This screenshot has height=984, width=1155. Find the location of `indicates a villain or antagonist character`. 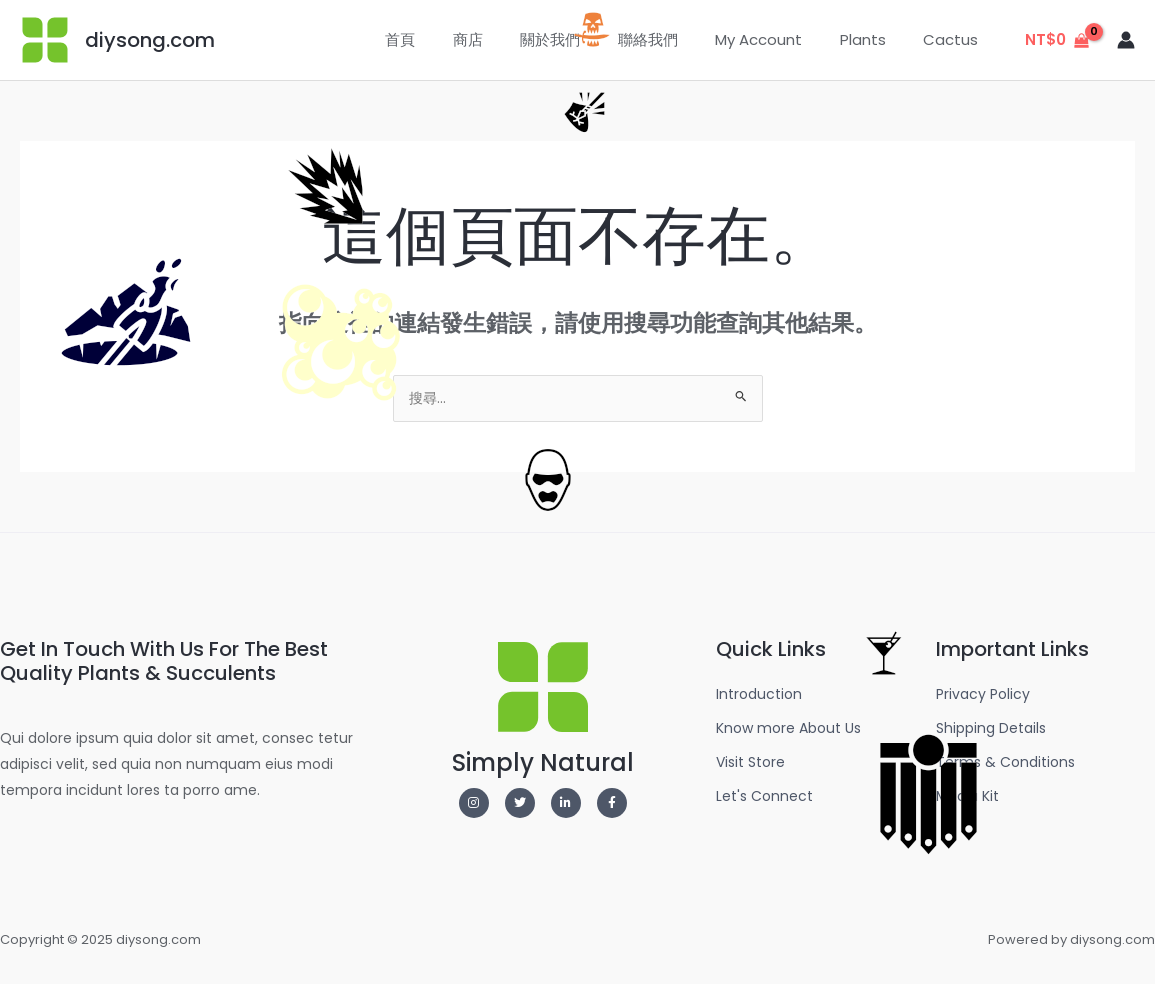

indicates a villain or antagonist character is located at coordinates (548, 480).